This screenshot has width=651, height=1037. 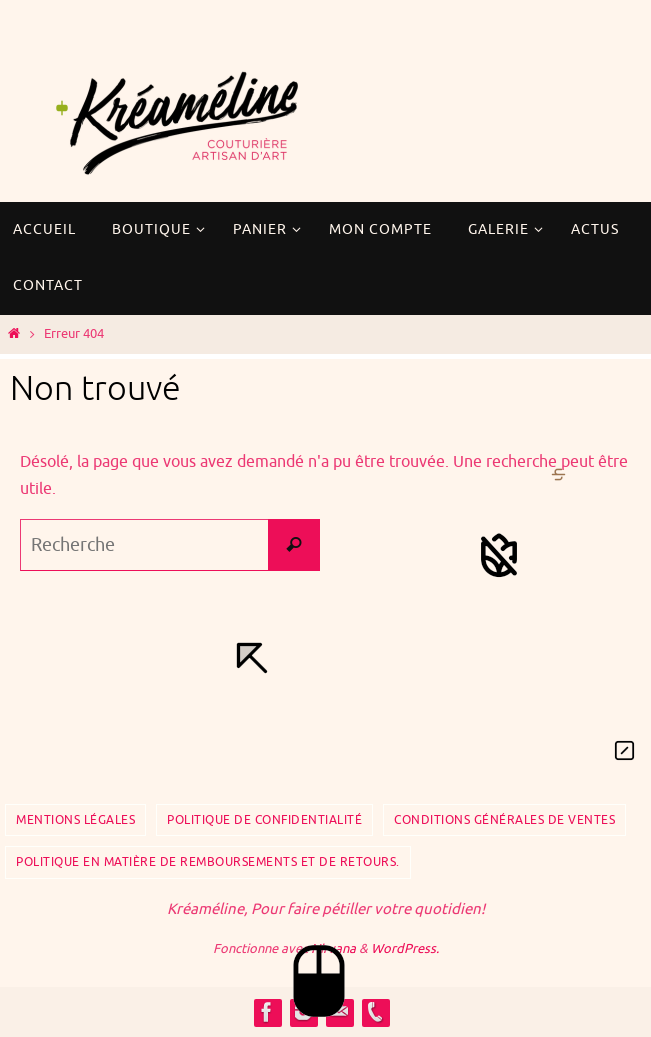 What do you see at coordinates (624, 750) in the screenshot?
I see `indicates a disabled or unavailable feature` at bounding box center [624, 750].